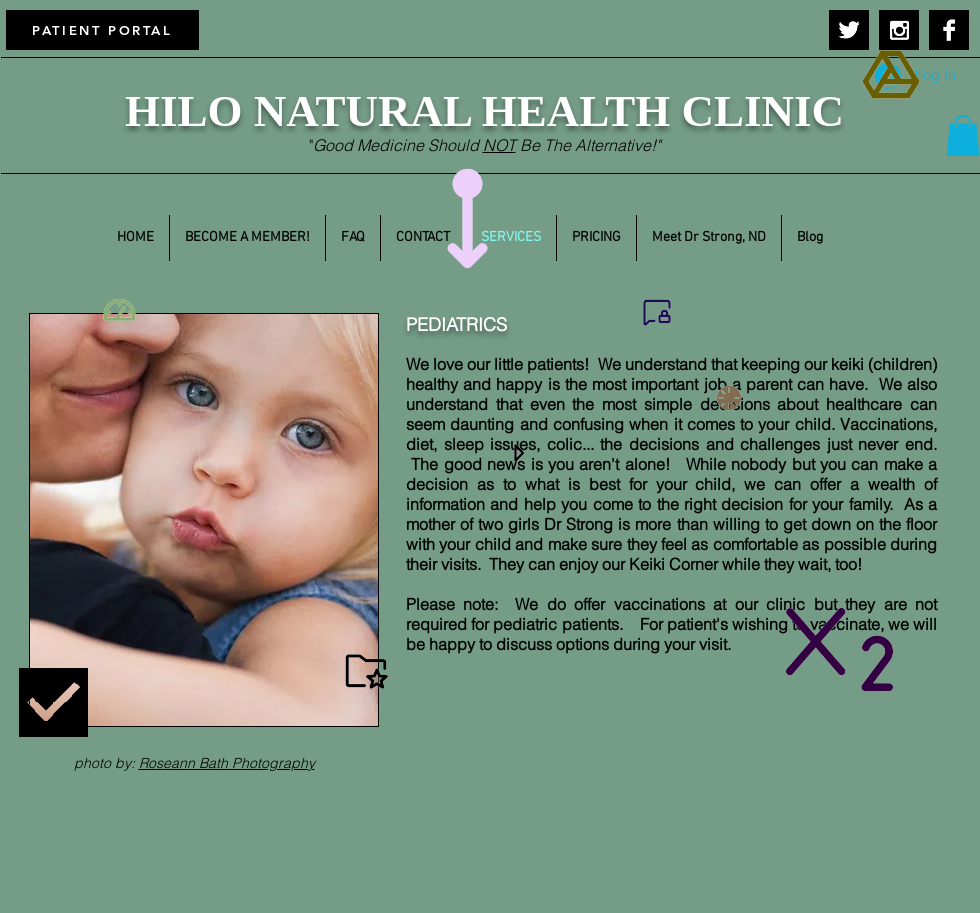  What do you see at coordinates (891, 73) in the screenshot?
I see `open Google Drive` at bounding box center [891, 73].